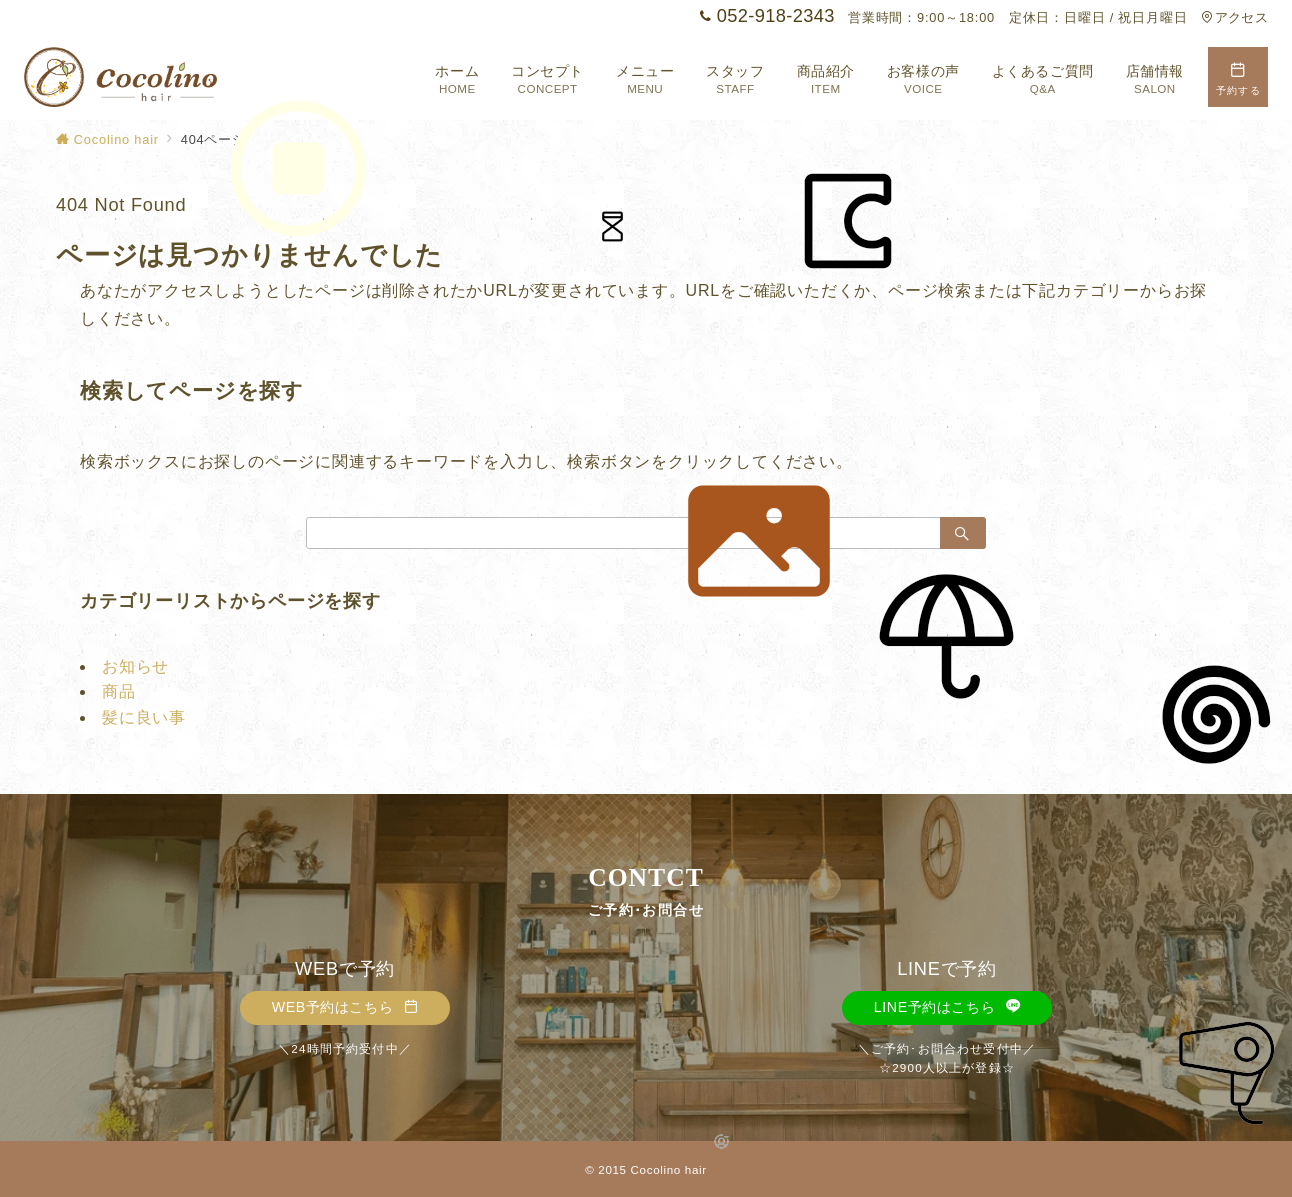  I want to click on remove a user from your contacts, so click(721, 1141).